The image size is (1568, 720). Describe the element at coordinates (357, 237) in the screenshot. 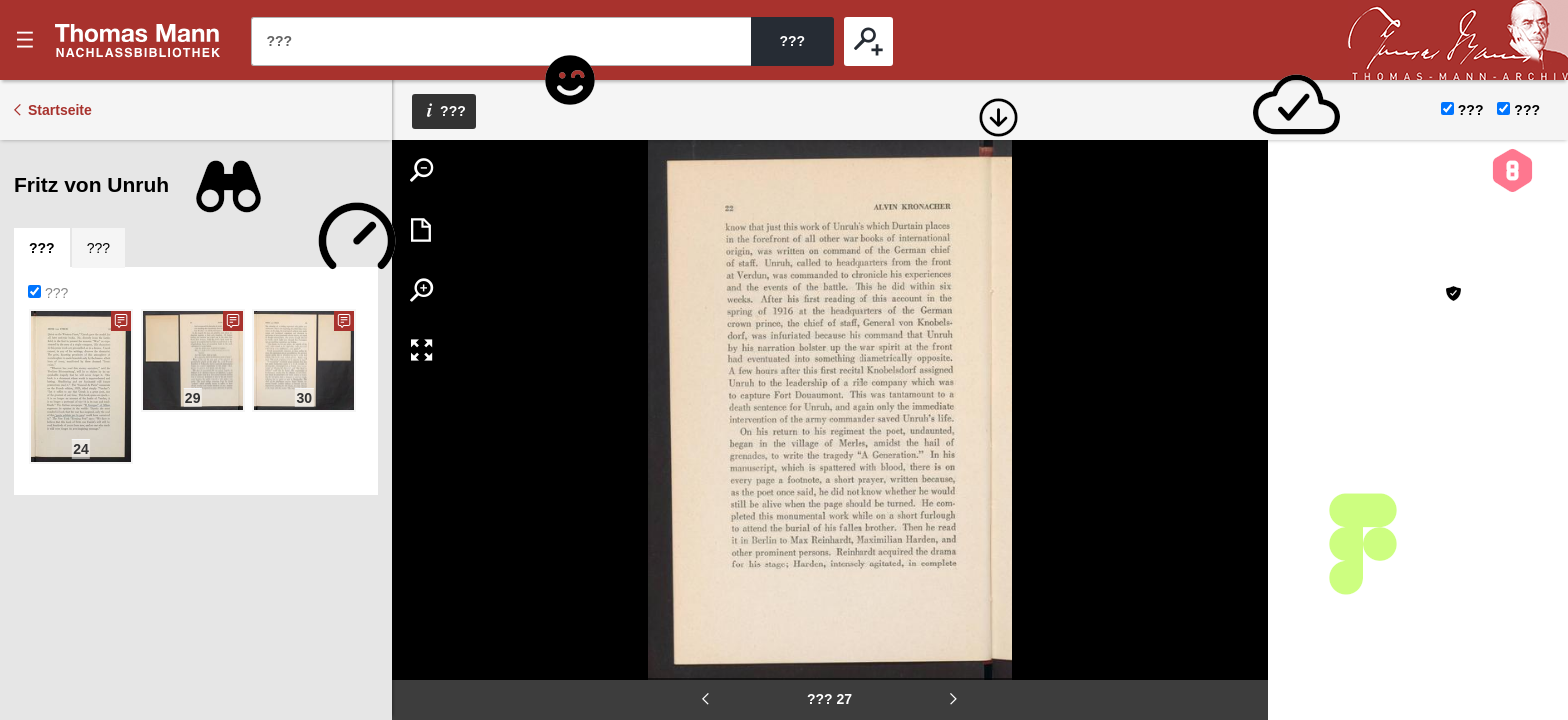

I see `test internet connection speed` at that location.